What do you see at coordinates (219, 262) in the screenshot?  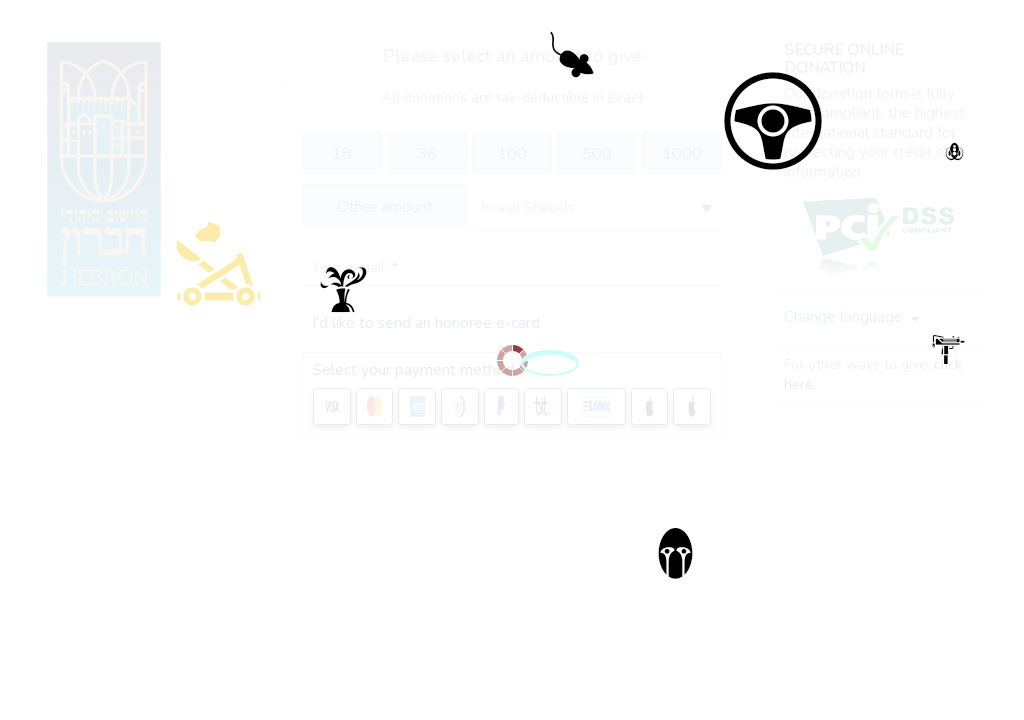 I see `launch projectile in siege game` at bounding box center [219, 262].